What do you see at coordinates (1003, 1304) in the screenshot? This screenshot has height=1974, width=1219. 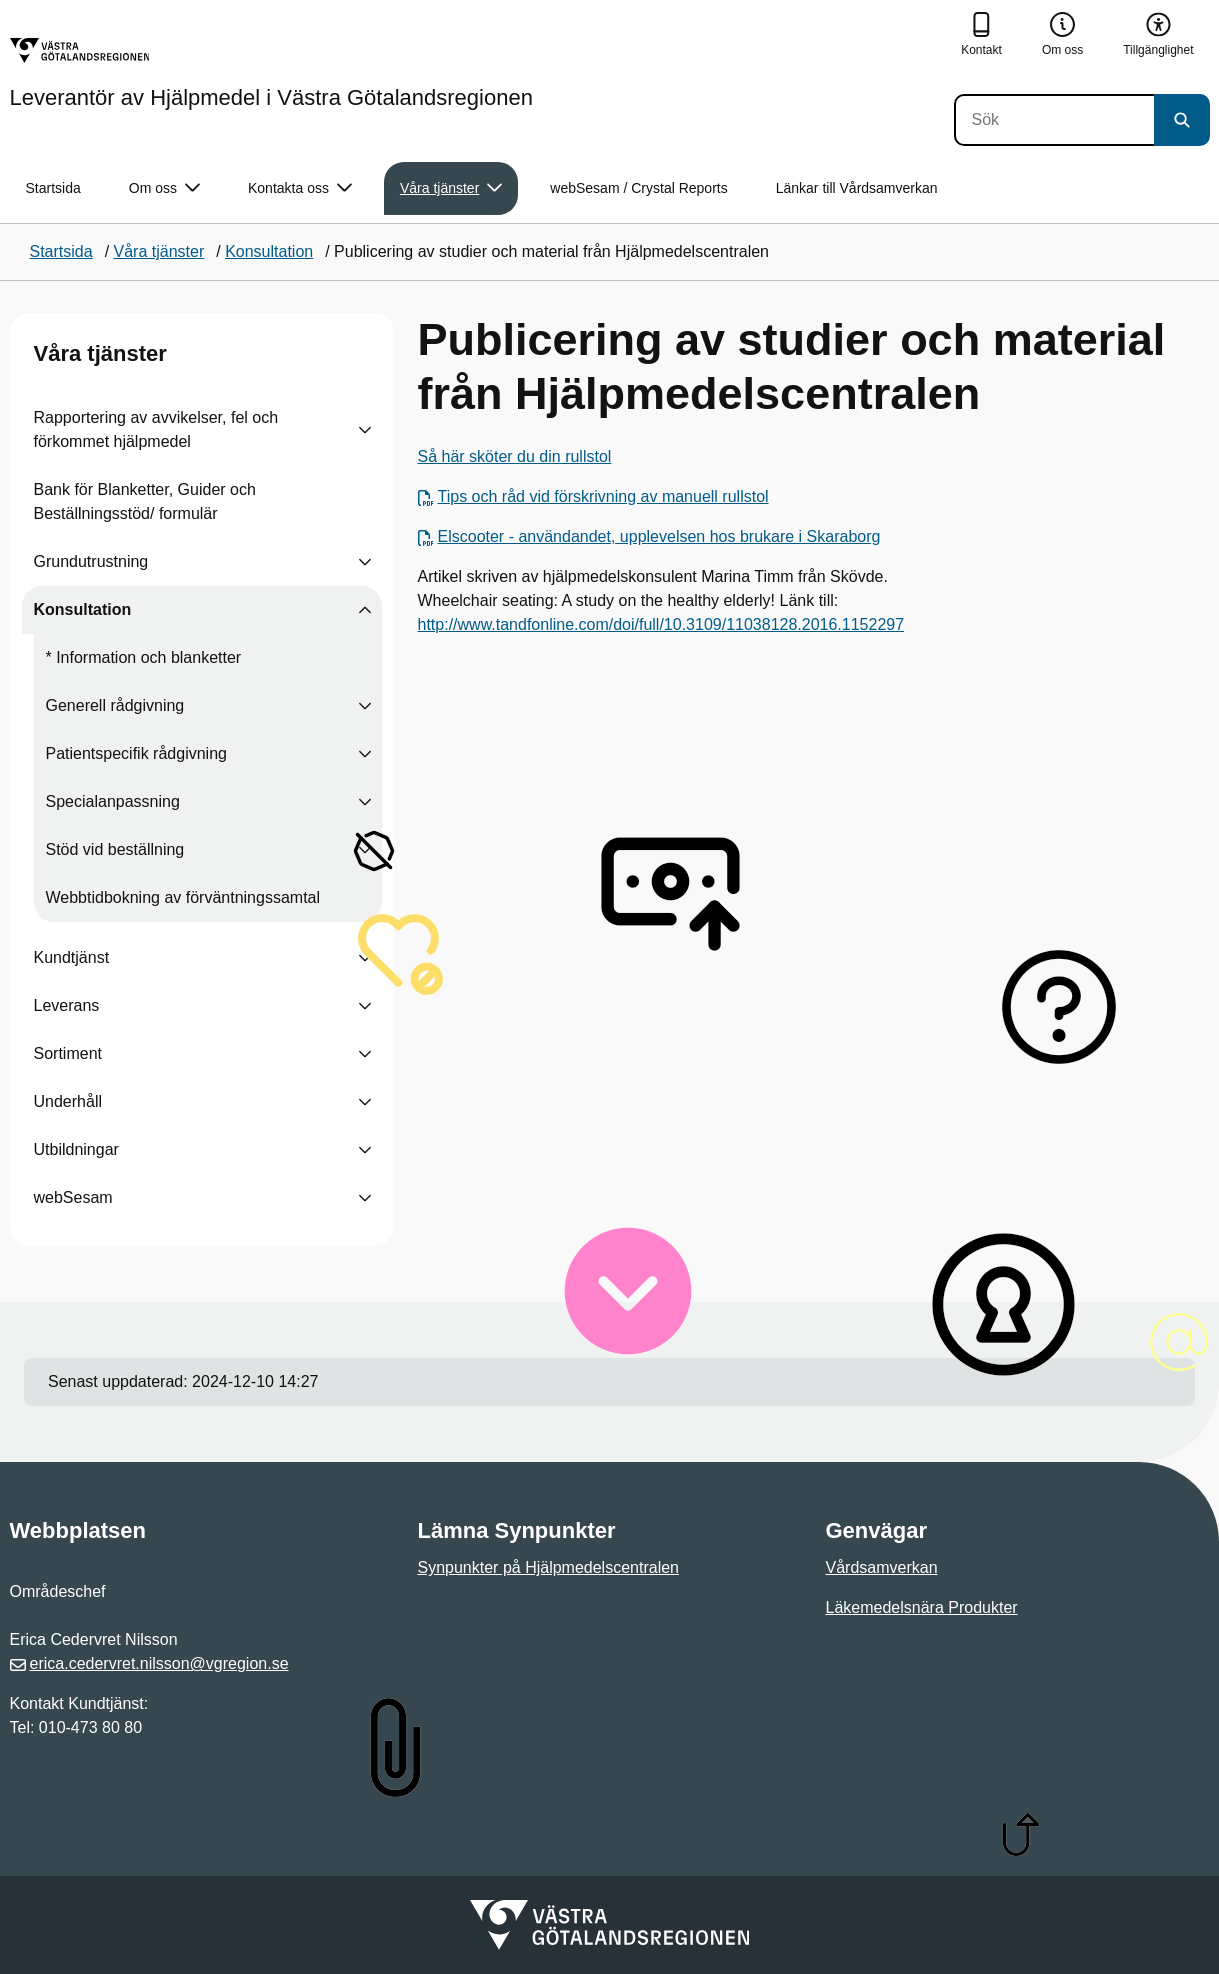 I see `access security or privacy settings` at bounding box center [1003, 1304].